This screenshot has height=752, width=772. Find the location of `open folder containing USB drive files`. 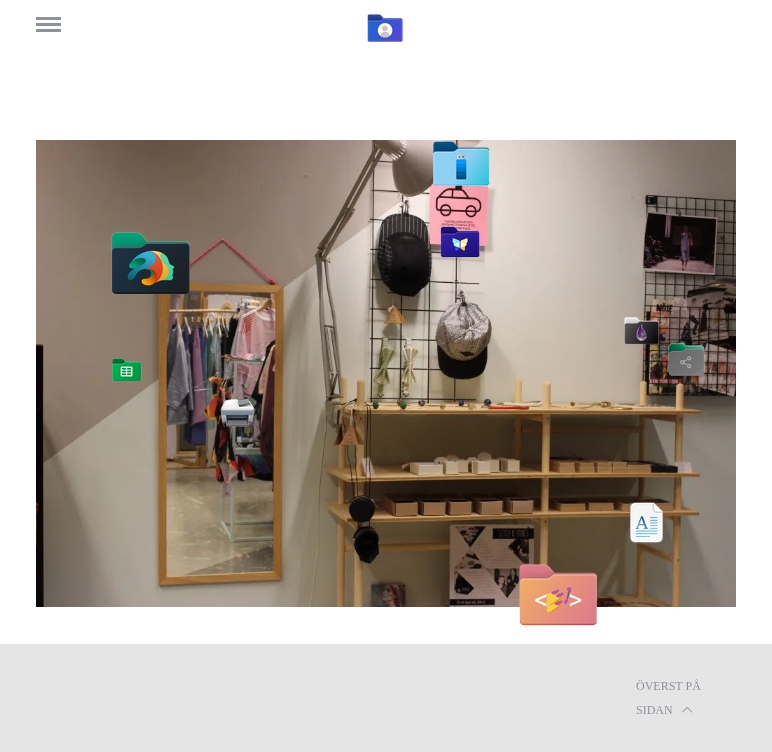

open folder containing USB drive files is located at coordinates (461, 165).